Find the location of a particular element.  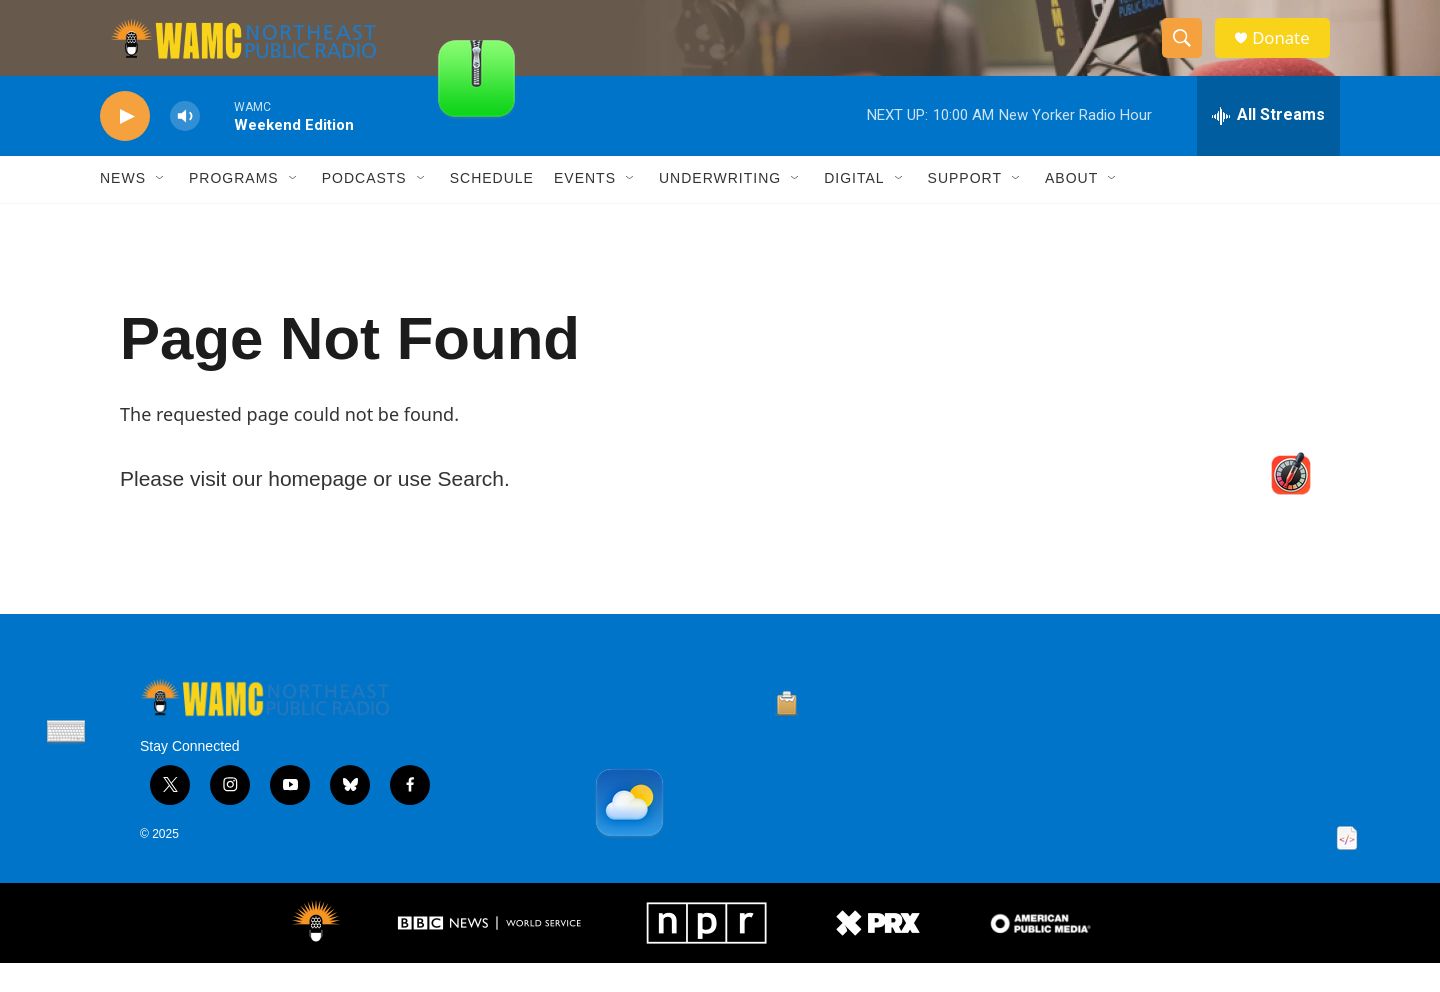

open archive utility to compress or extract files is located at coordinates (476, 78).